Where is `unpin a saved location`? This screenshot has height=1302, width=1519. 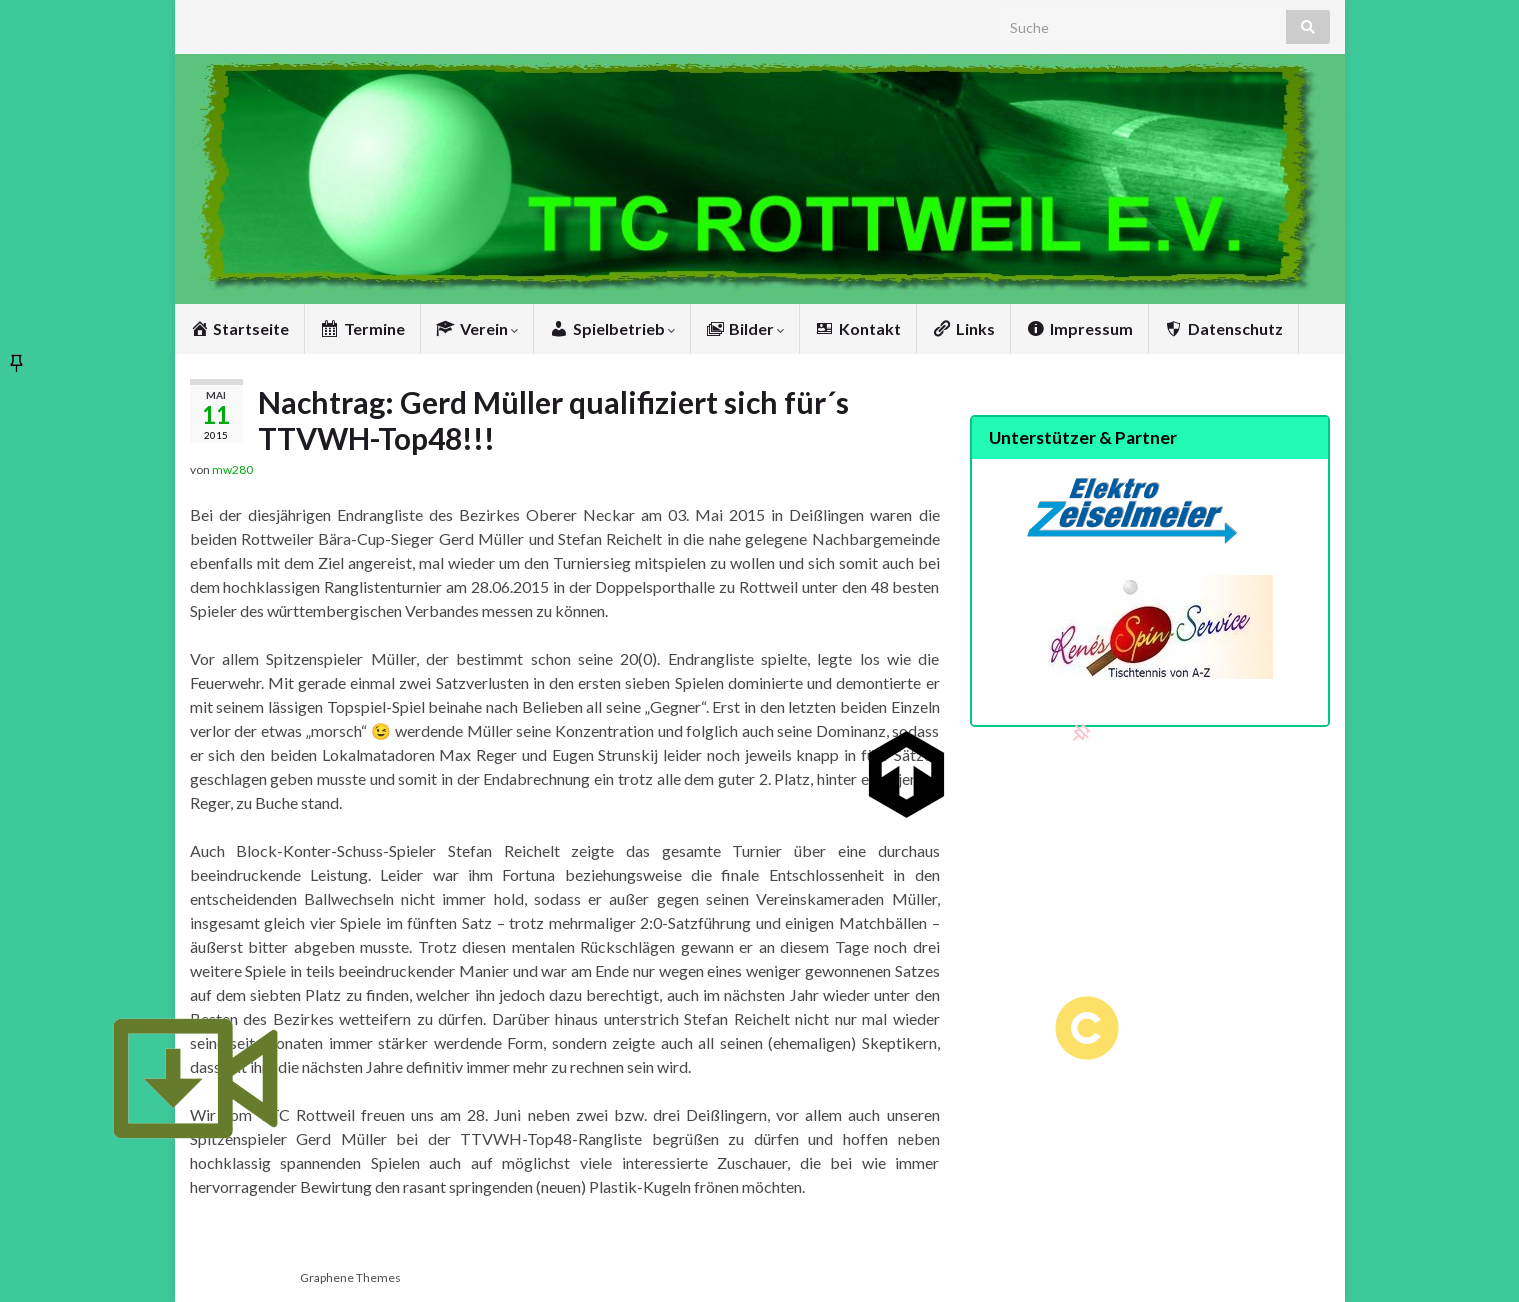 unpin a saved location is located at coordinates (1081, 733).